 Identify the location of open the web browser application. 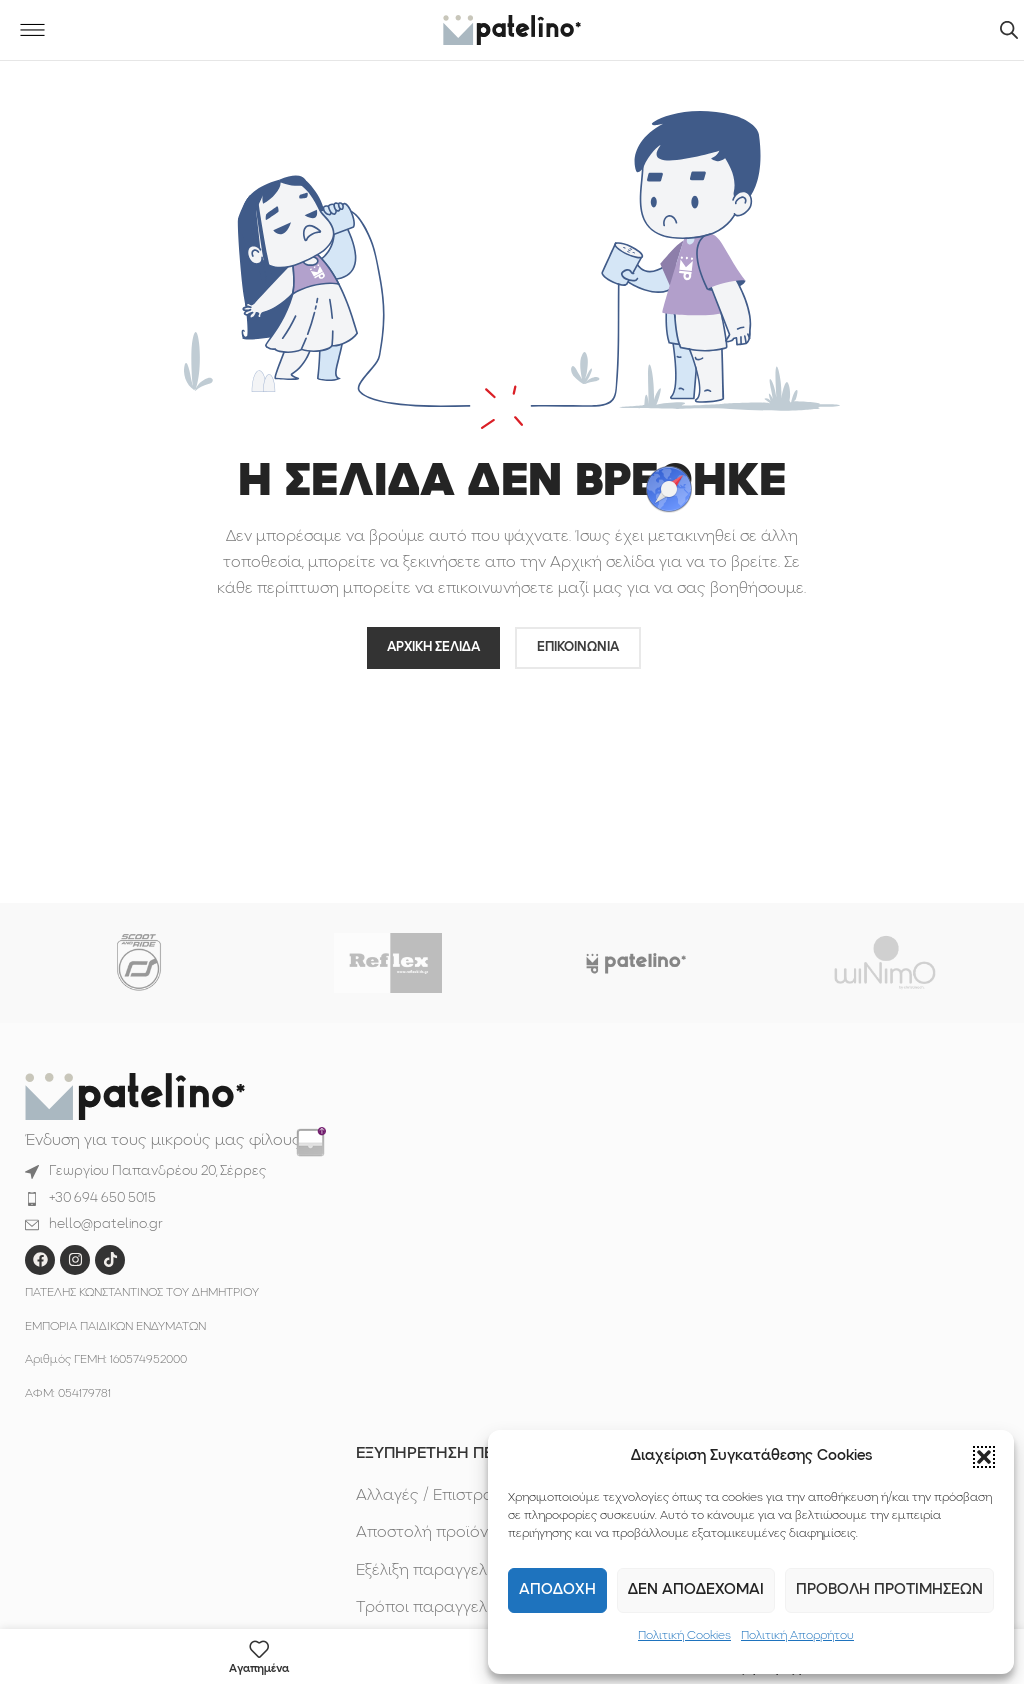
(669, 489).